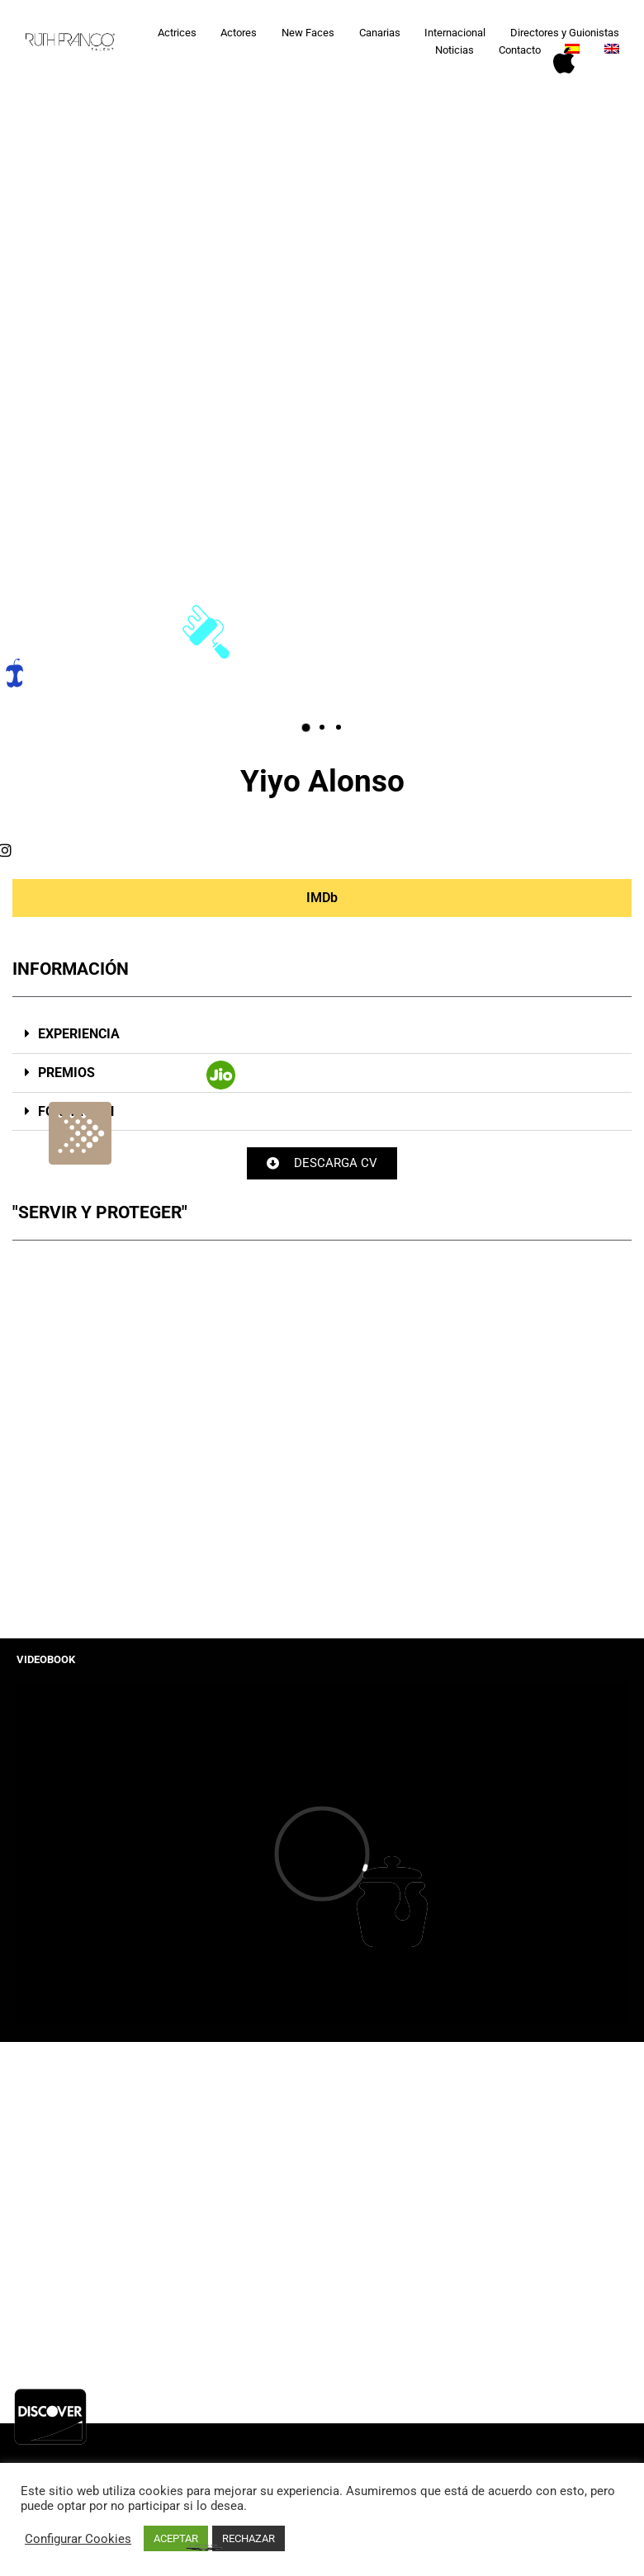 The width and height of the screenshot is (644, 2576). I want to click on renovate dependency automation service, so click(206, 631).